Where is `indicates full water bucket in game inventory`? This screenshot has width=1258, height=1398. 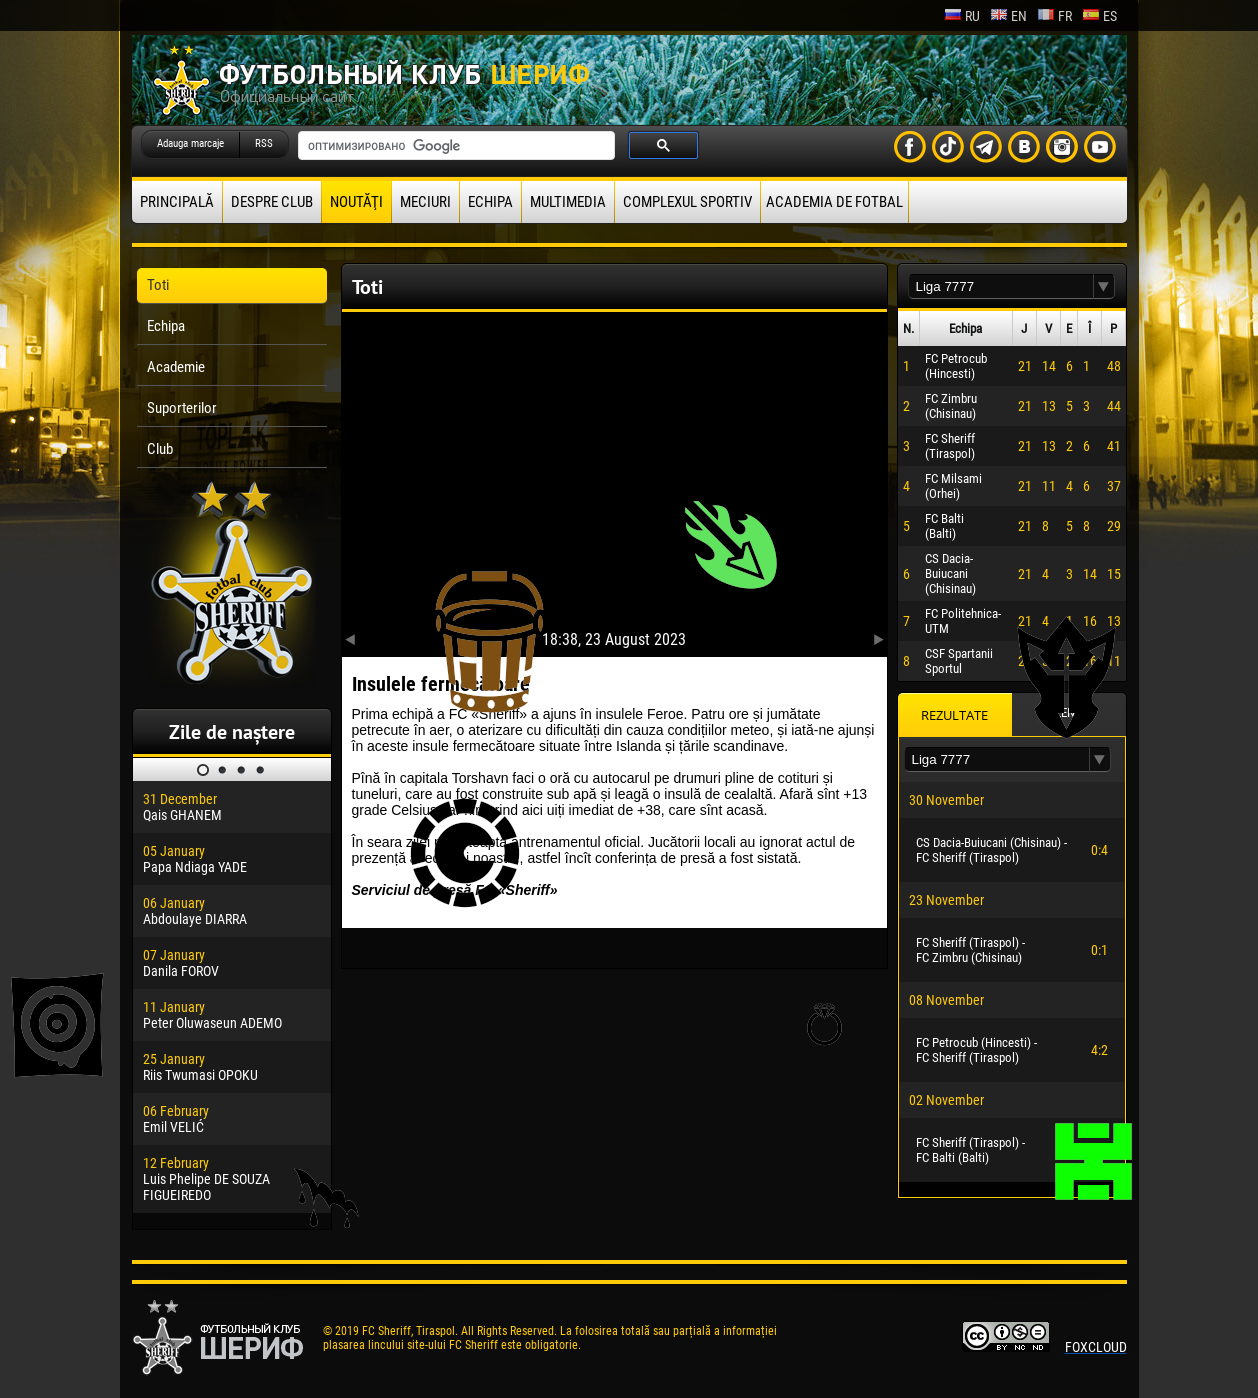 indicates full water bucket in game inventory is located at coordinates (489, 637).